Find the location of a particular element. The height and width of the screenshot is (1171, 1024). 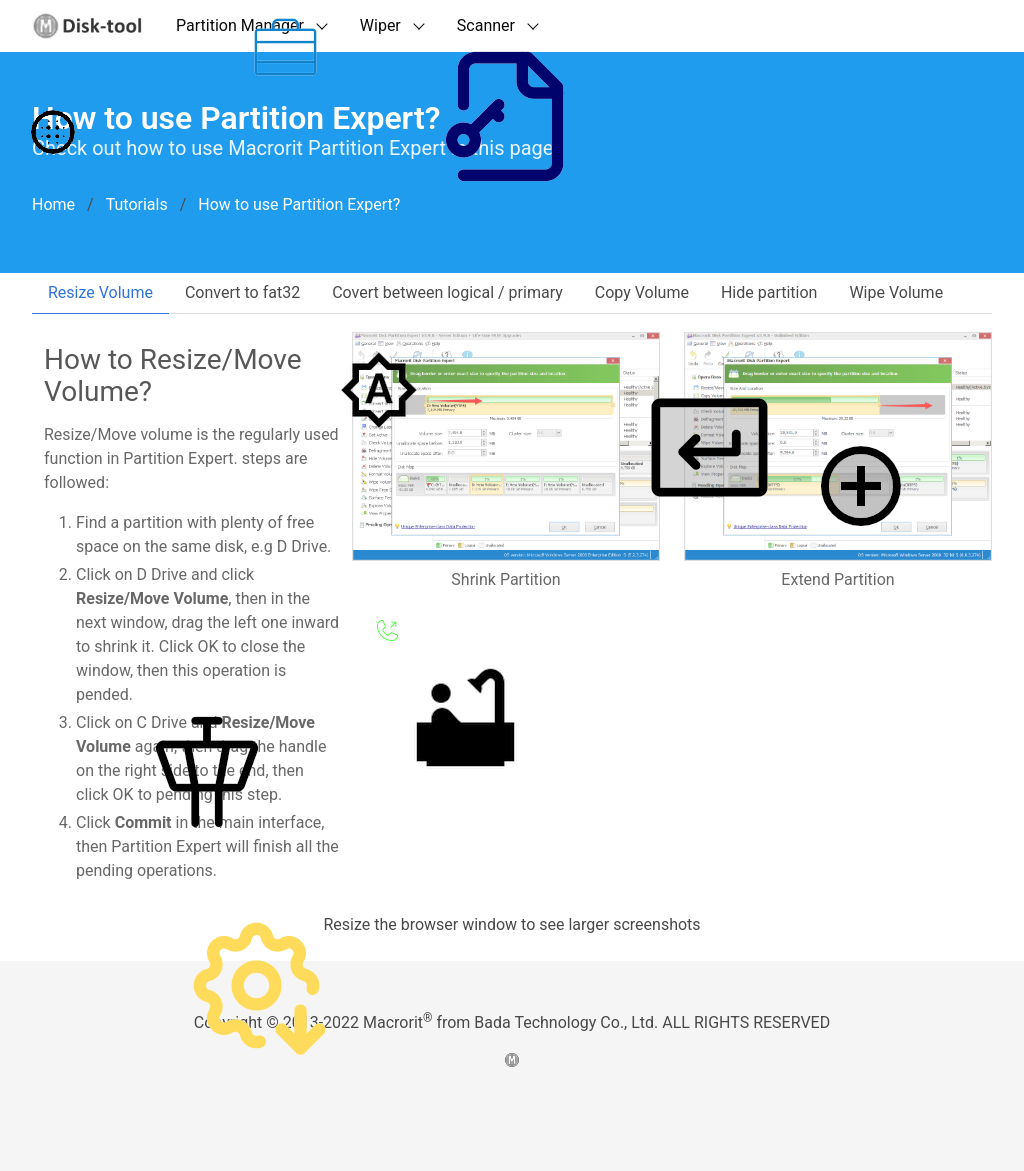

access work or business documents is located at coordinates (285, 49).